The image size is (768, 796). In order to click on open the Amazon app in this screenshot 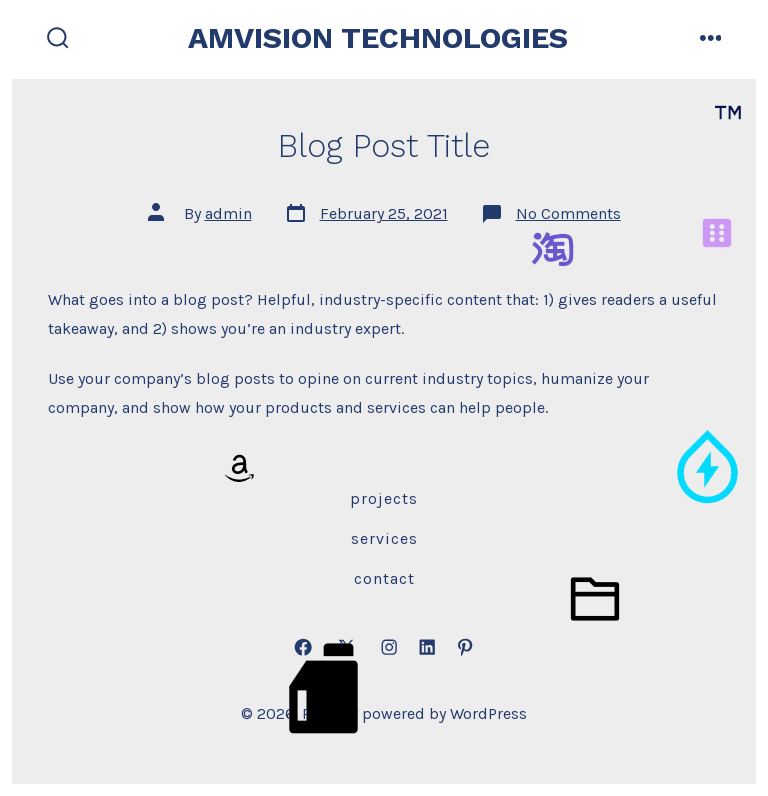, I will do `click(239, 467)`.